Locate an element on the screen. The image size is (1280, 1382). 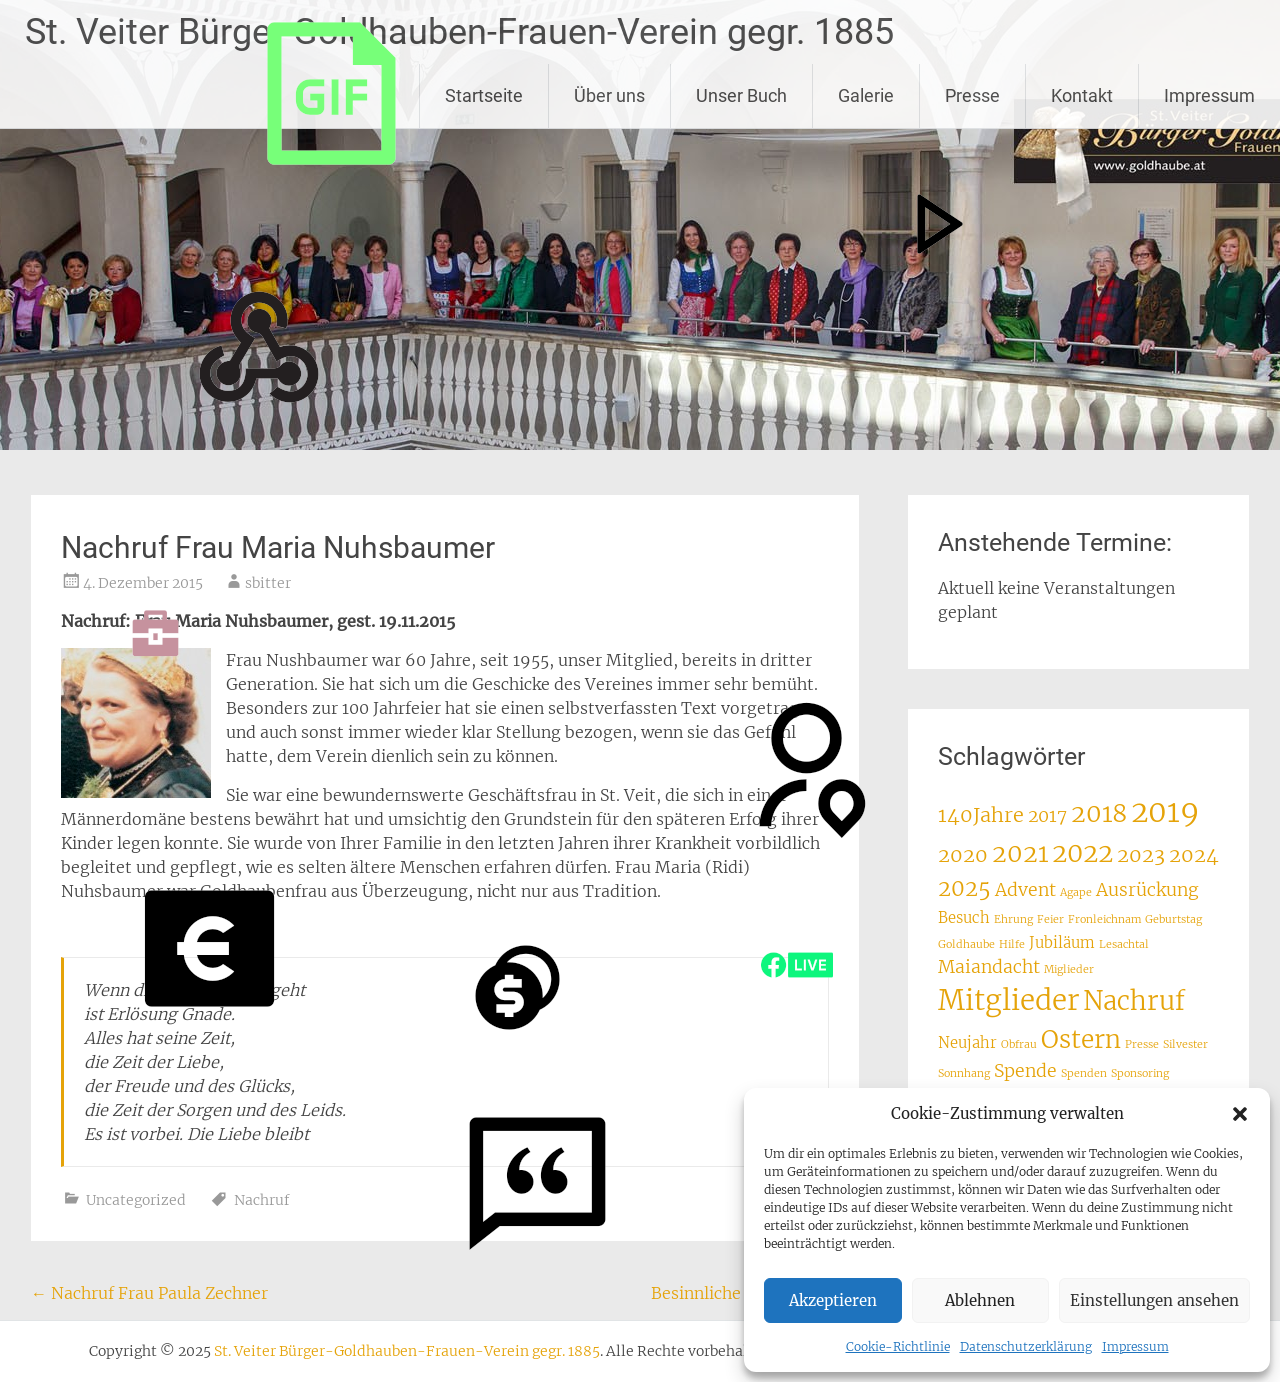
indicates euro currency or payment option is located at coordinates (209, 948).